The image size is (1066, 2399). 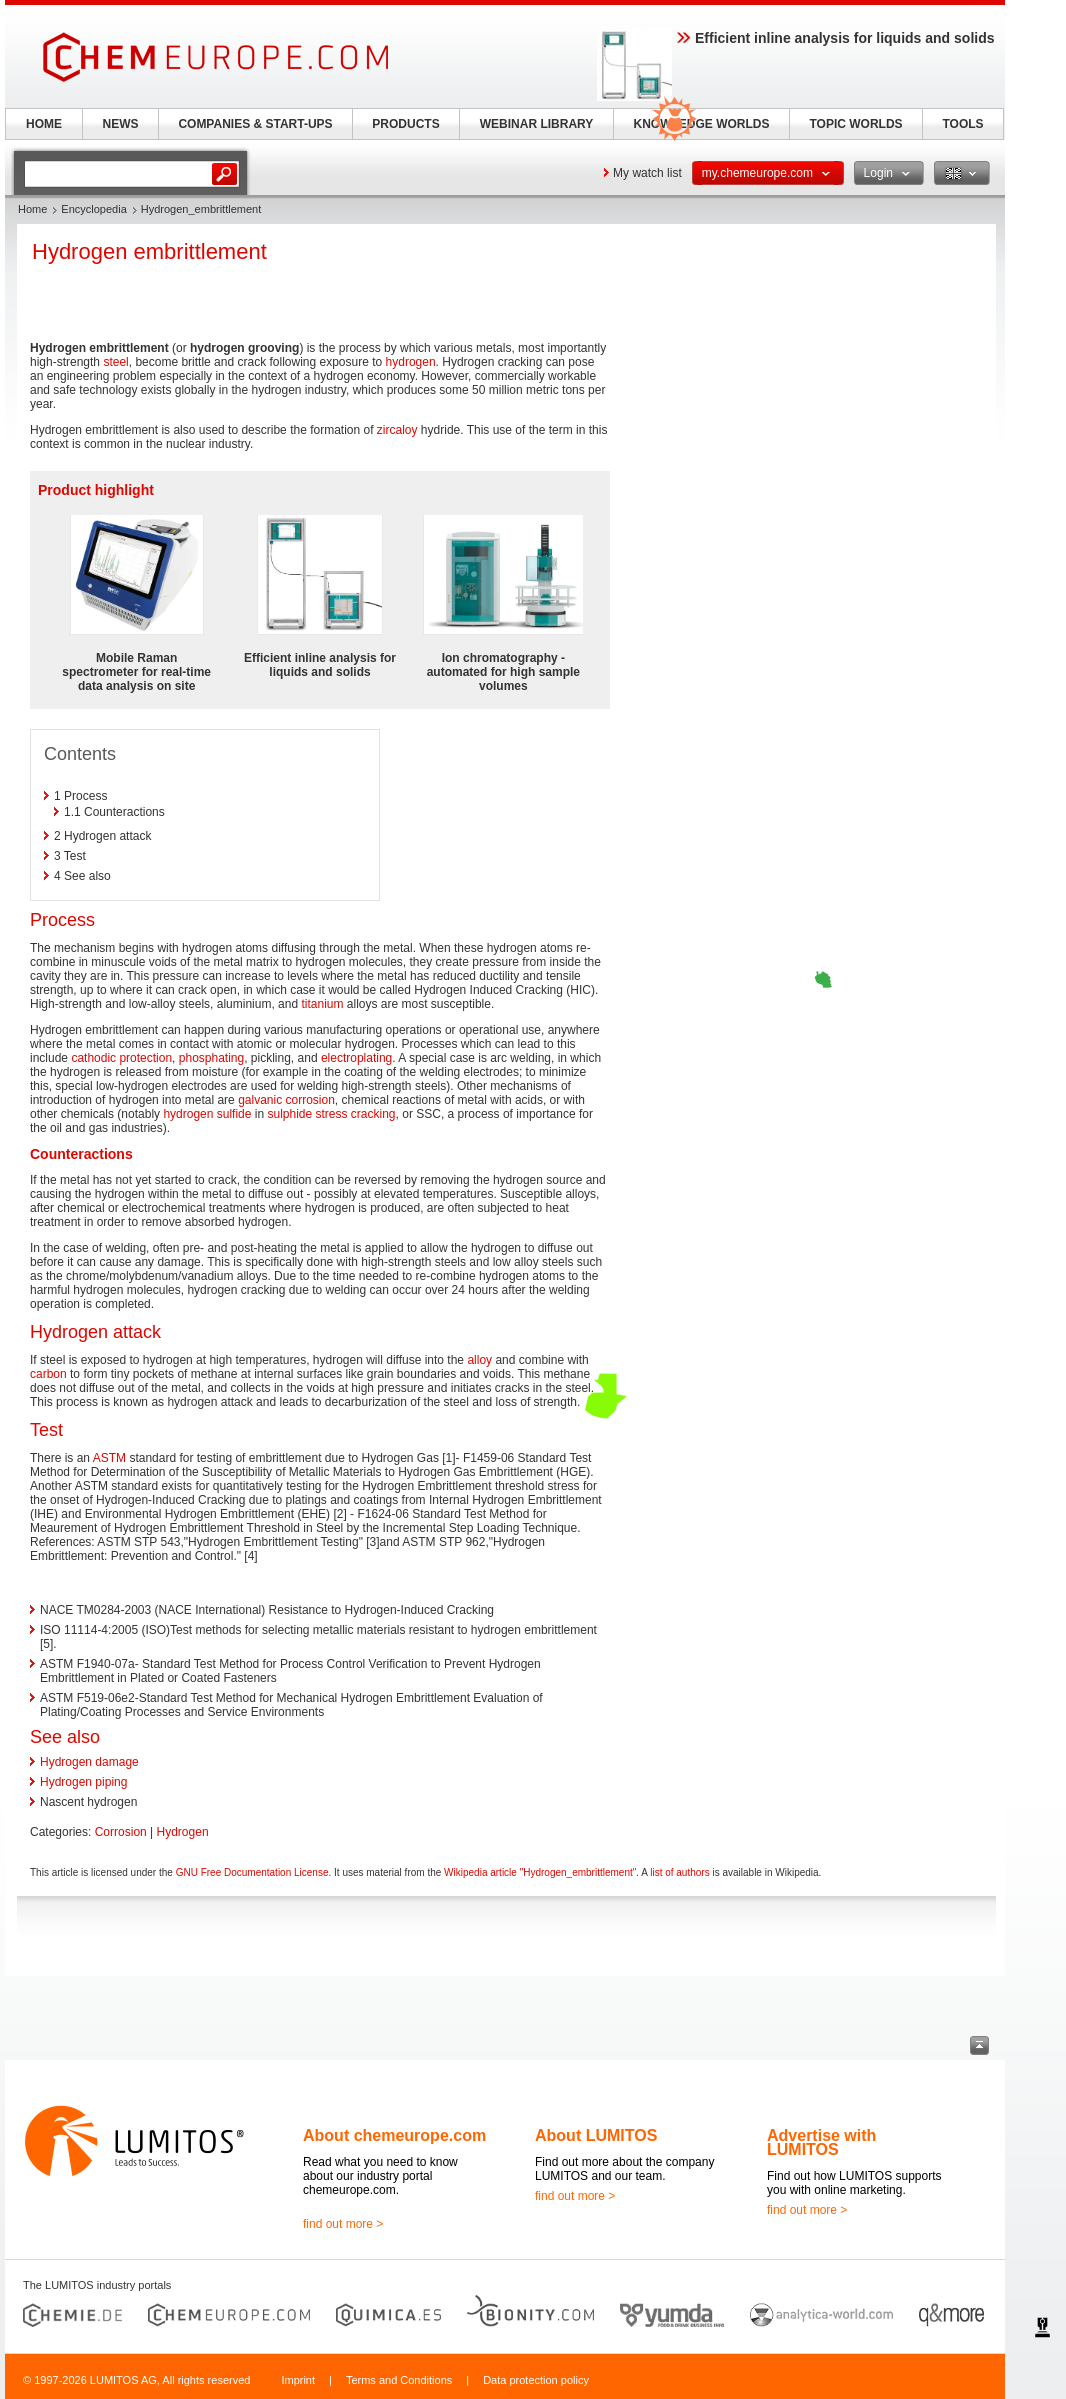 What do you see at coordinates (823, 979) in the screenshot?
I see `select tanzania as your country or region` at bounding box center [823, 979].